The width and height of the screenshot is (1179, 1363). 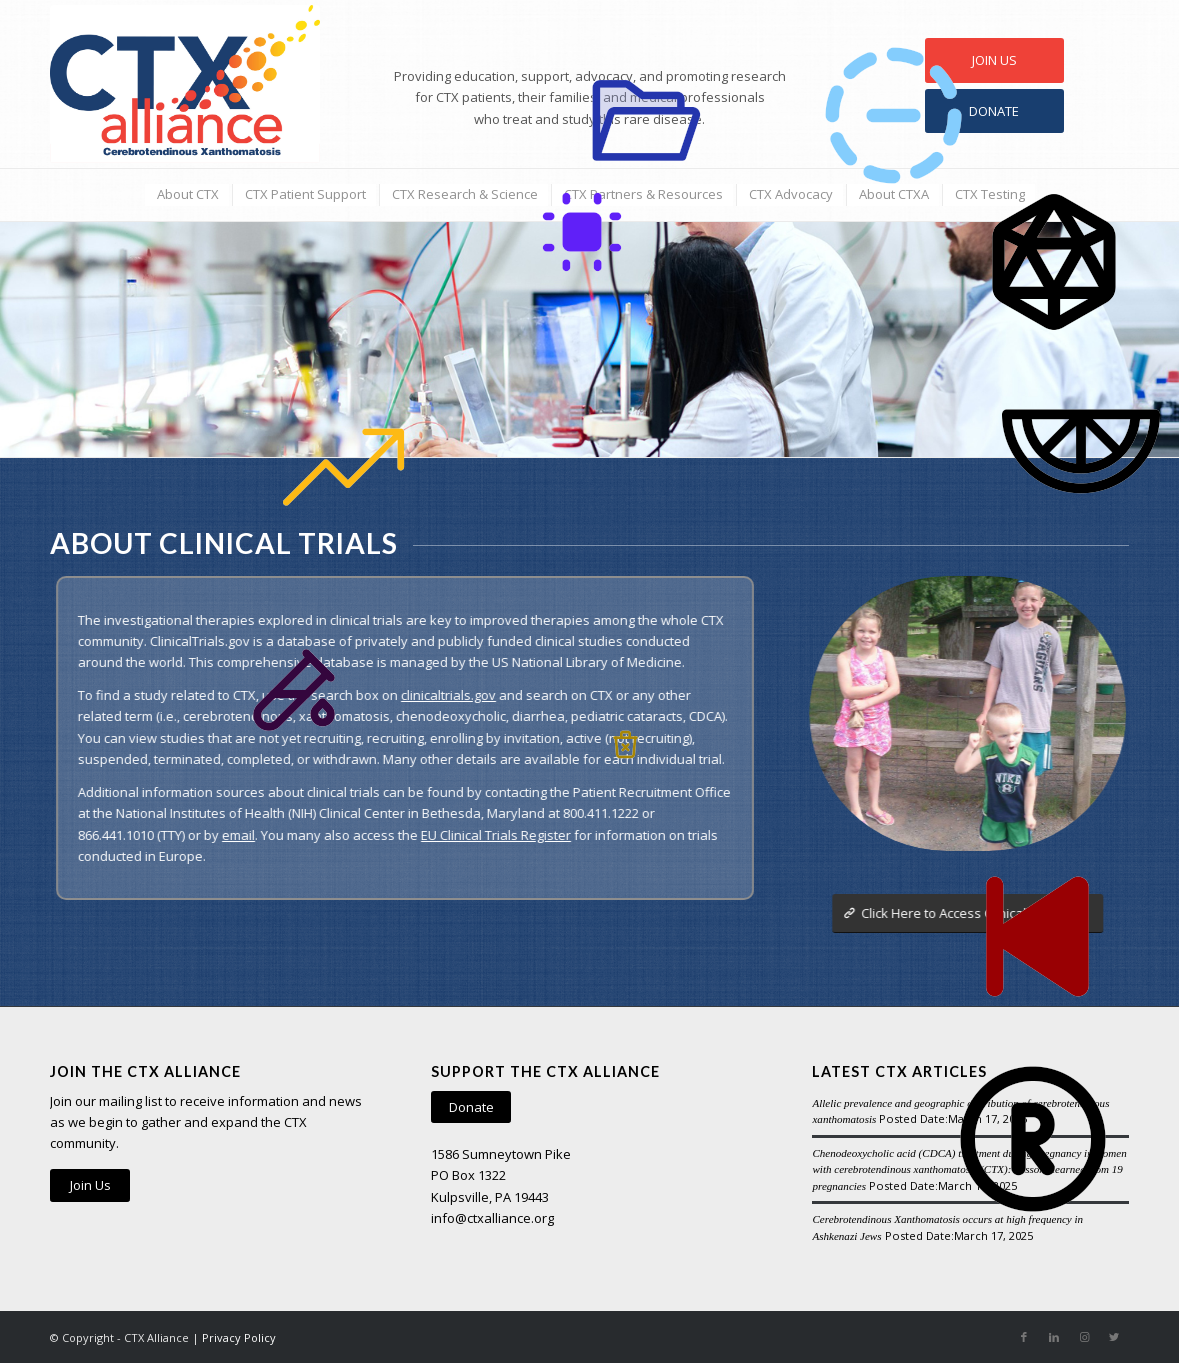 I want to click on view 3D model or object, so click(x=1054, y=262).